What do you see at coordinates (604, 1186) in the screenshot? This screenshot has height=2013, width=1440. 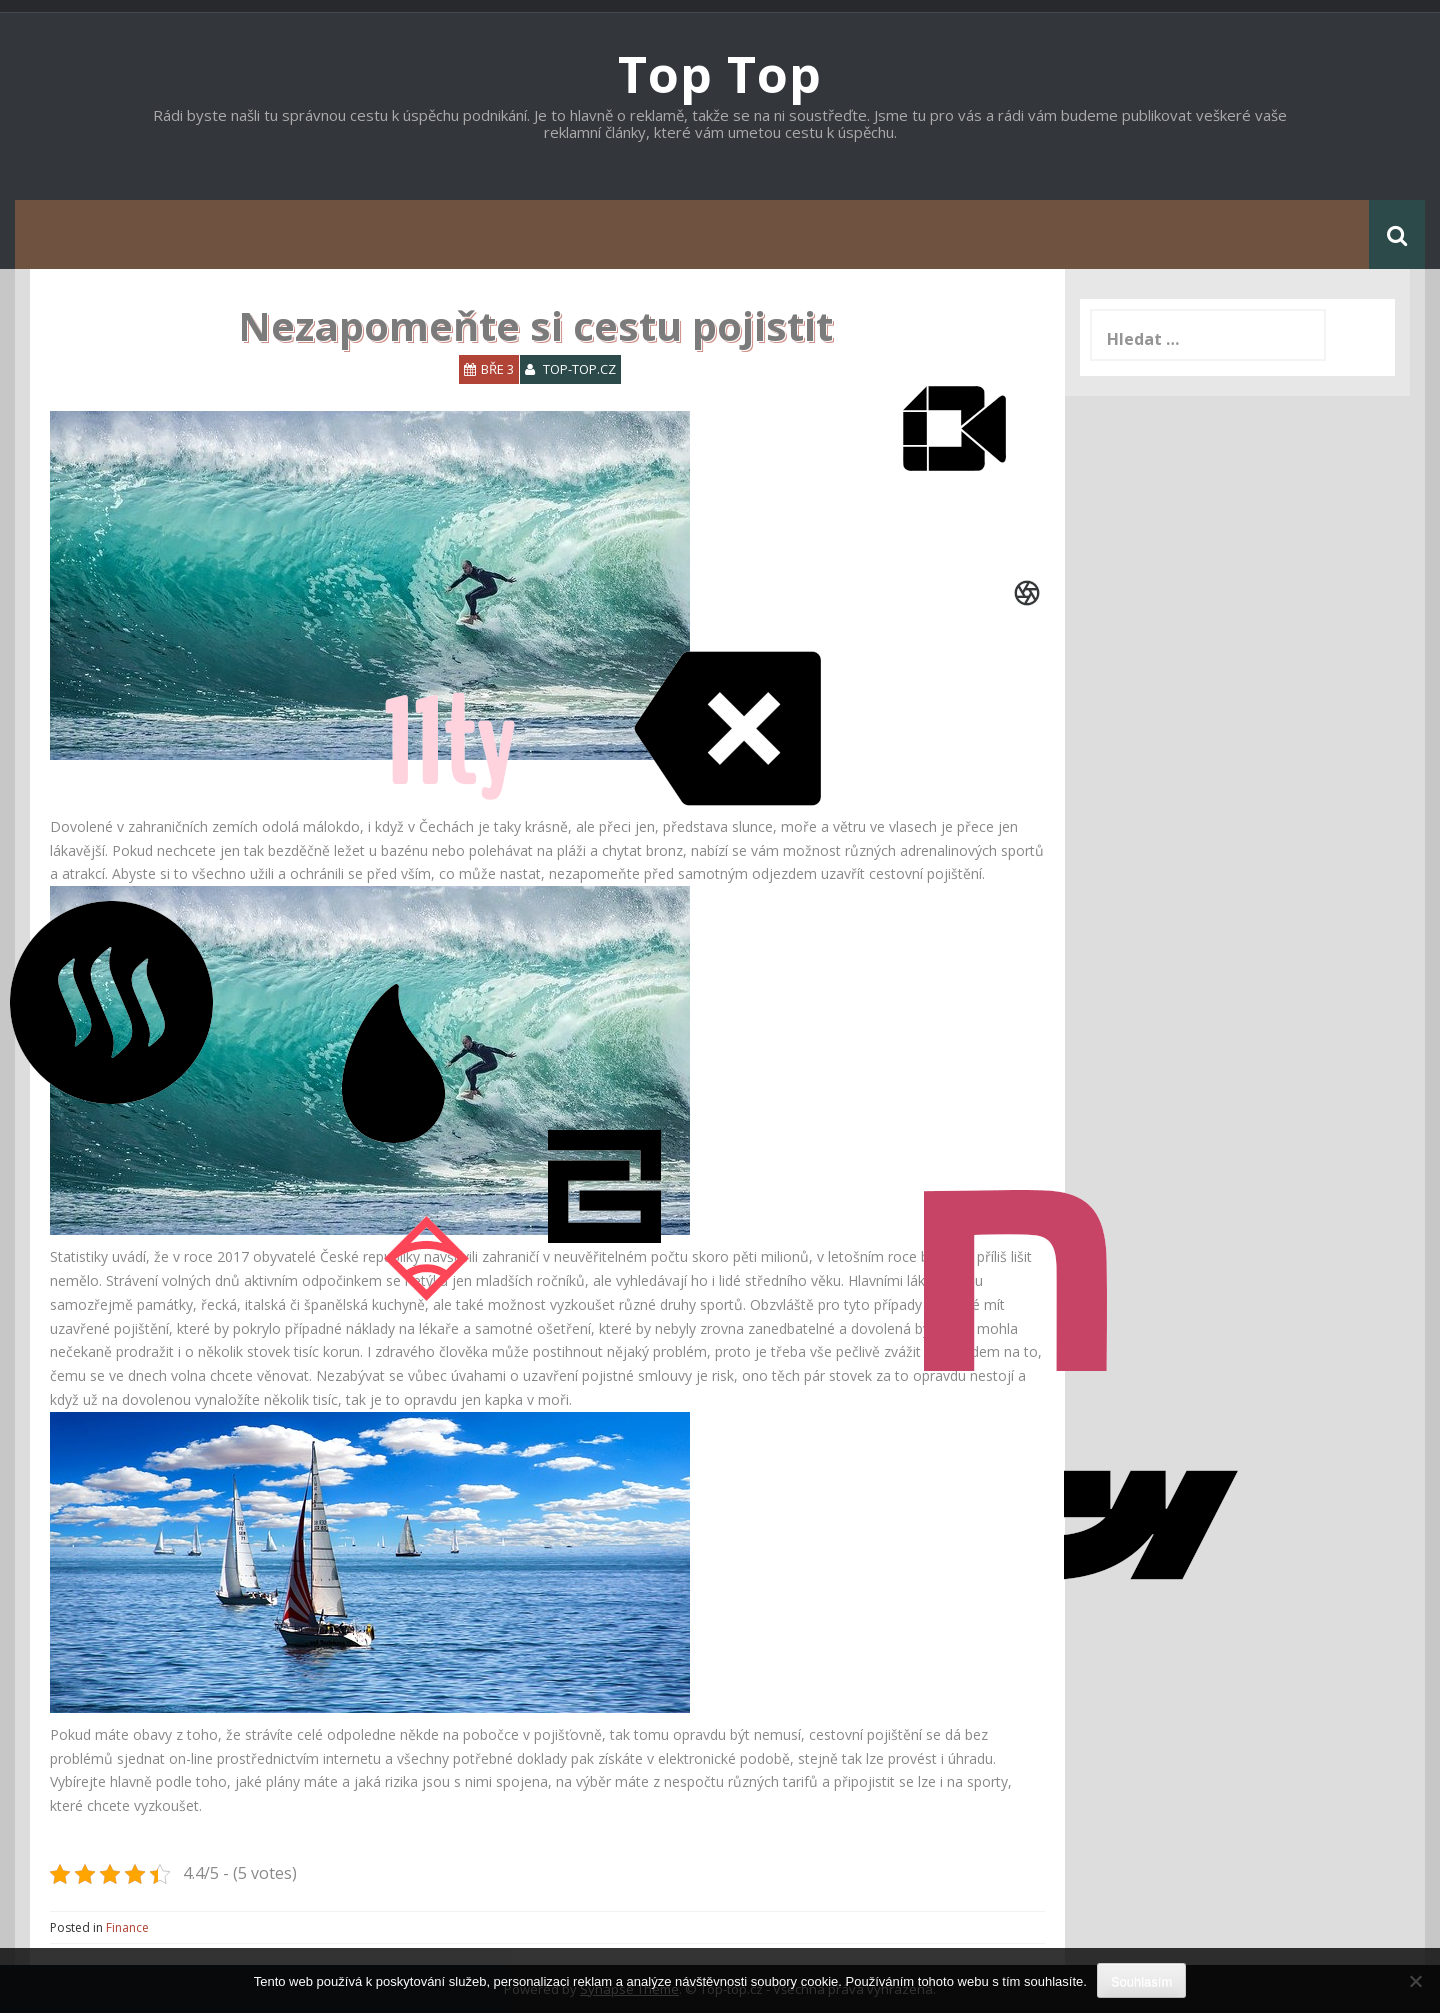 I see `visit the G2G gaming marketplace` at bounding box center [604, 1186].